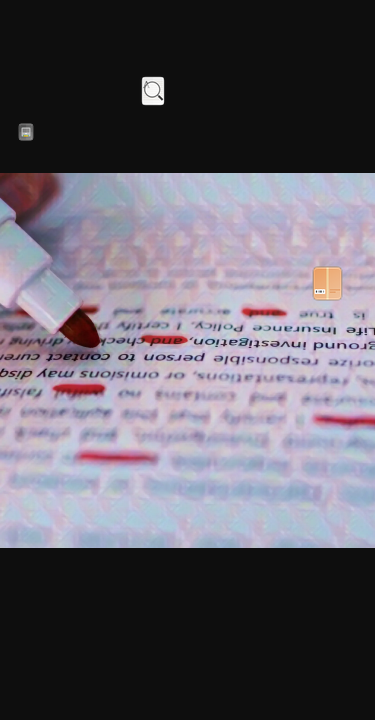  I want to click on sega master system ROM file, so click(26, 132).